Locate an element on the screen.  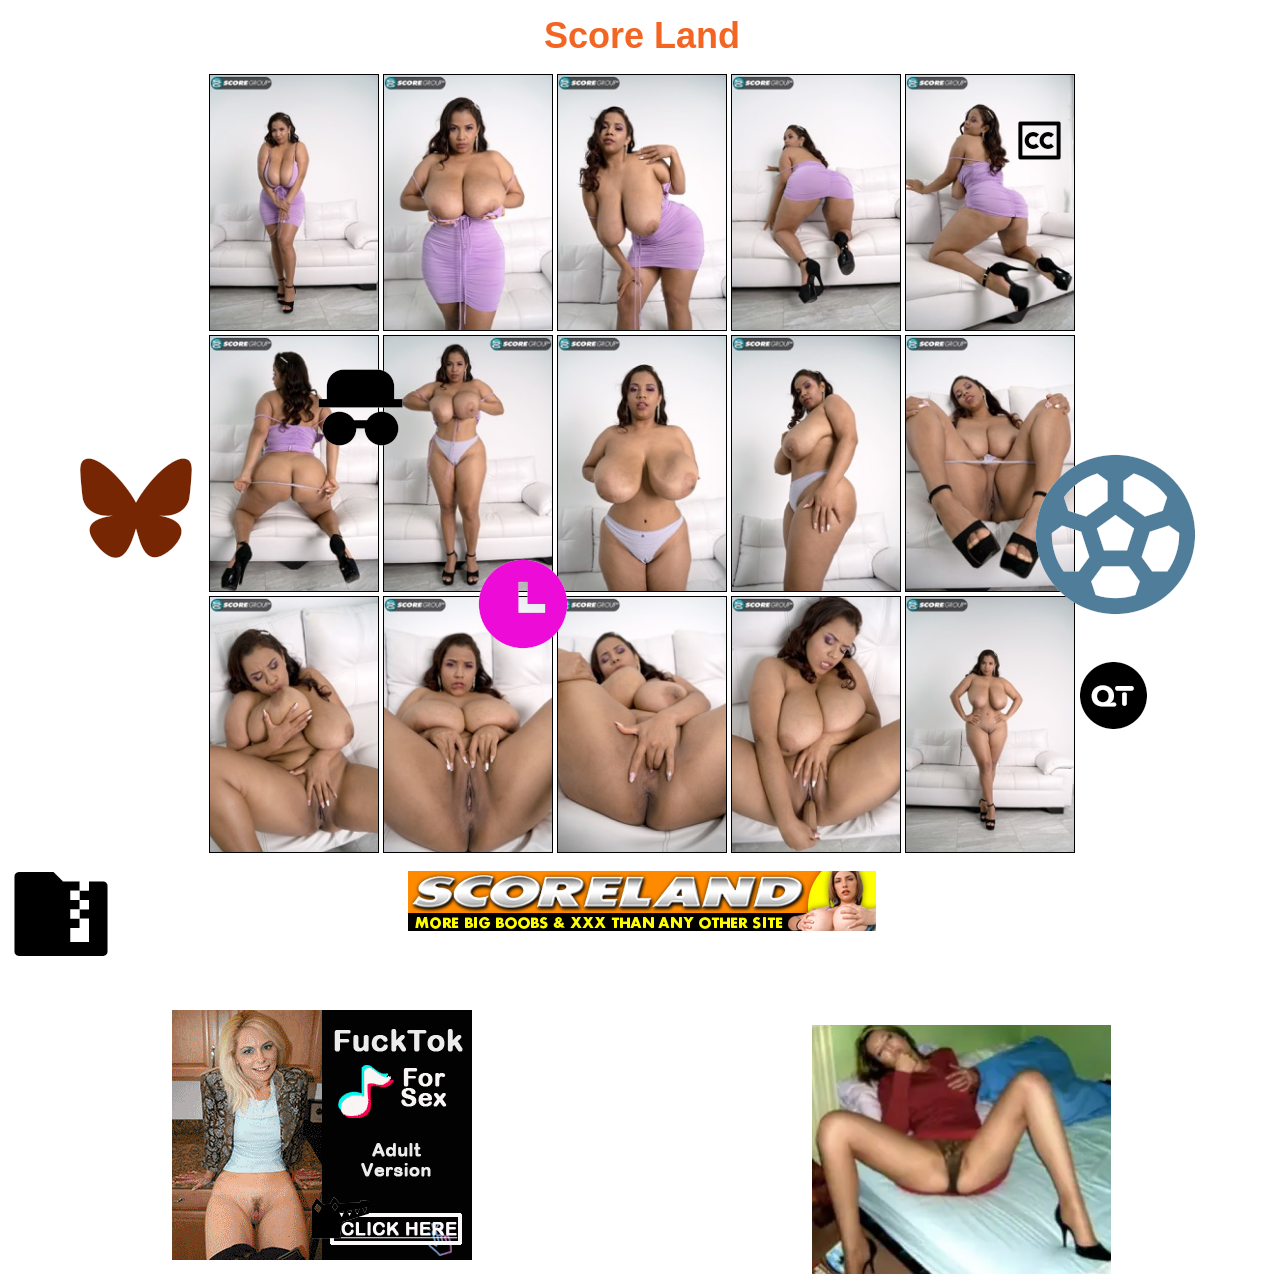
quicktype app or service logo is located at coordinates (1113, 695).